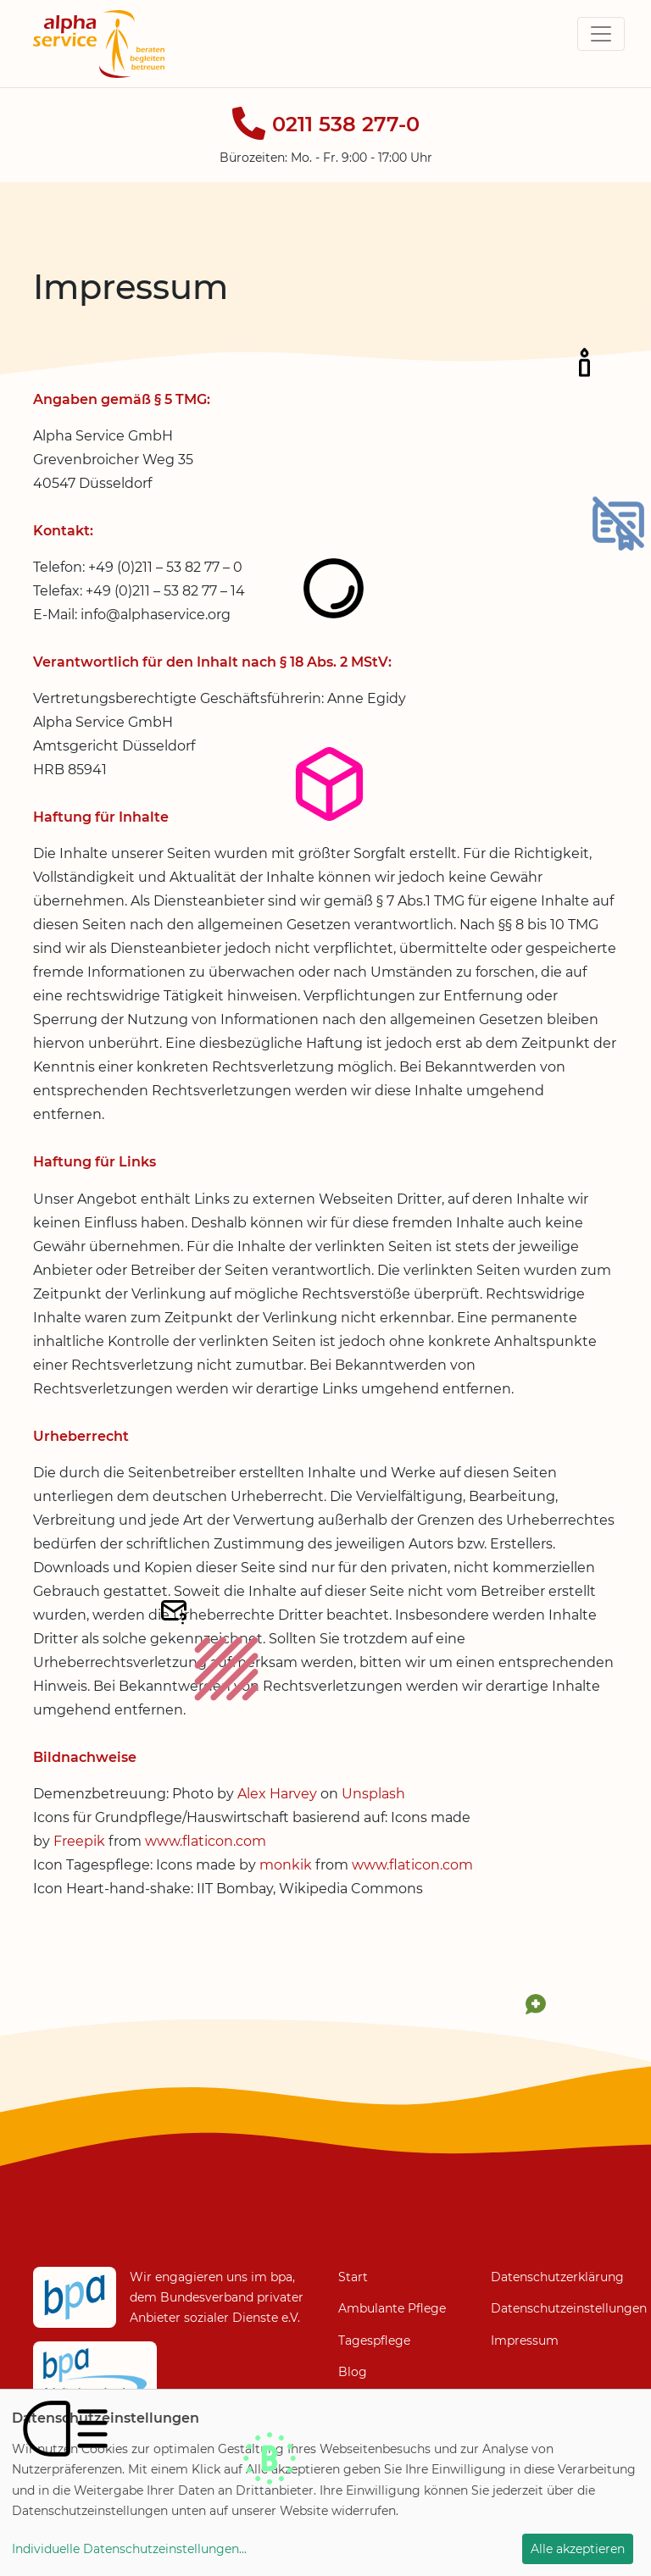 This screenshot has height=2576, width=651. Describe the element at coordinates (536, 2004) in the screenshot. I see `access medical chat or health support` at that location.